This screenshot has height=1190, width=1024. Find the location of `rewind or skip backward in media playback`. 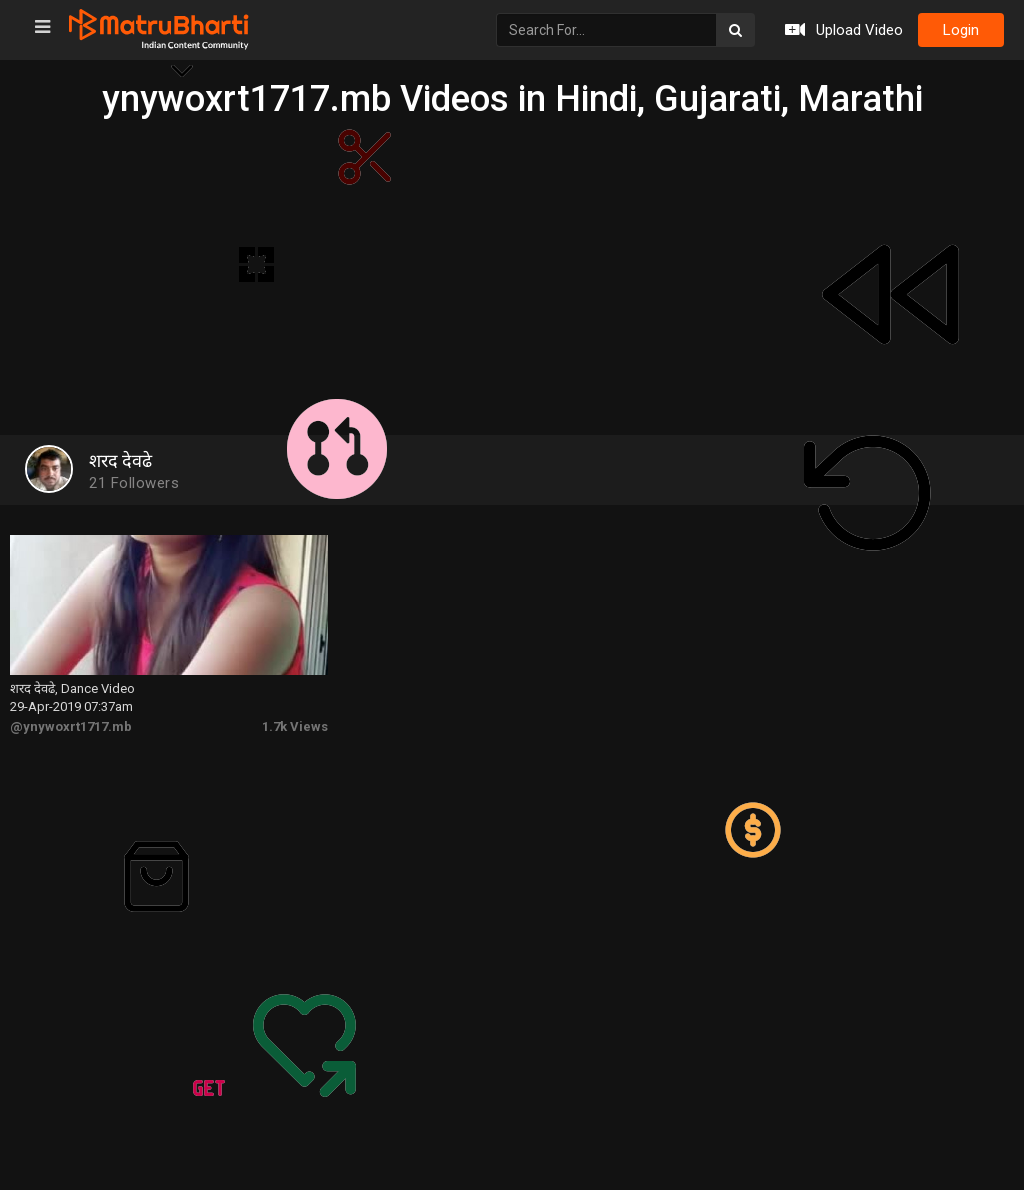

rewind or skip backward in media playback is located at coordinates (890, 294).